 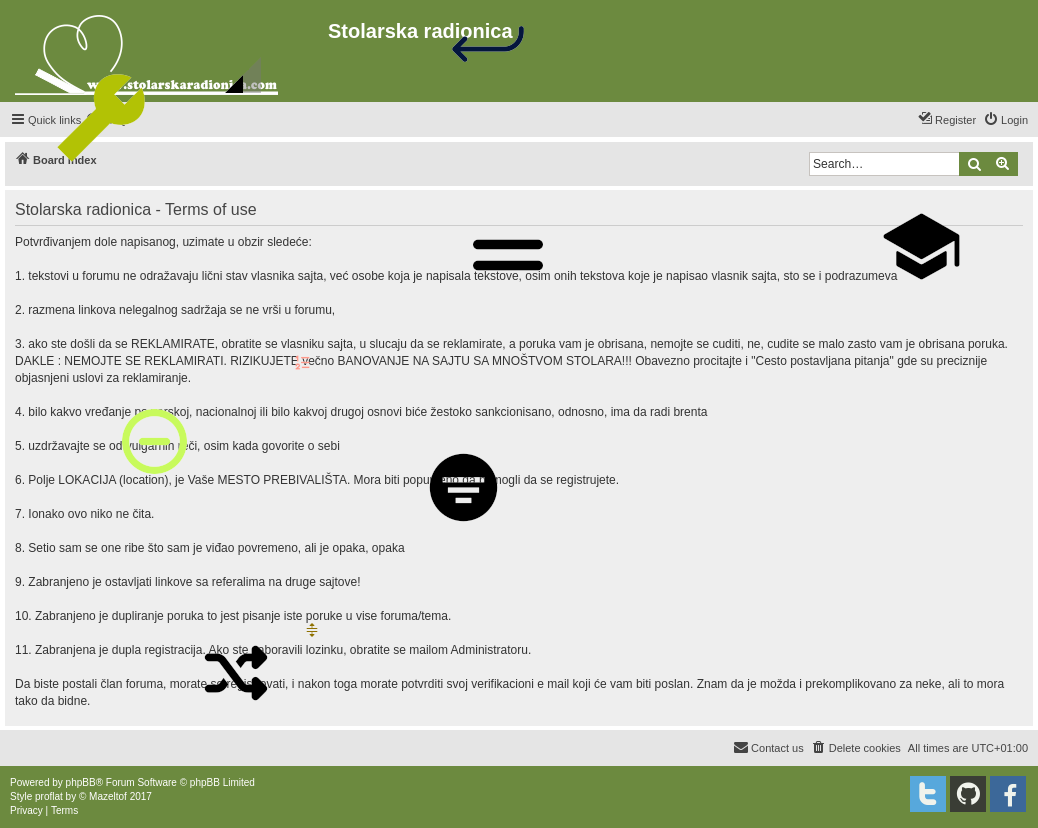 What do you see at coordinates (236, 673) in the screenshot?
I see `shuffle or randomize content` at bounding box center [236, 673].